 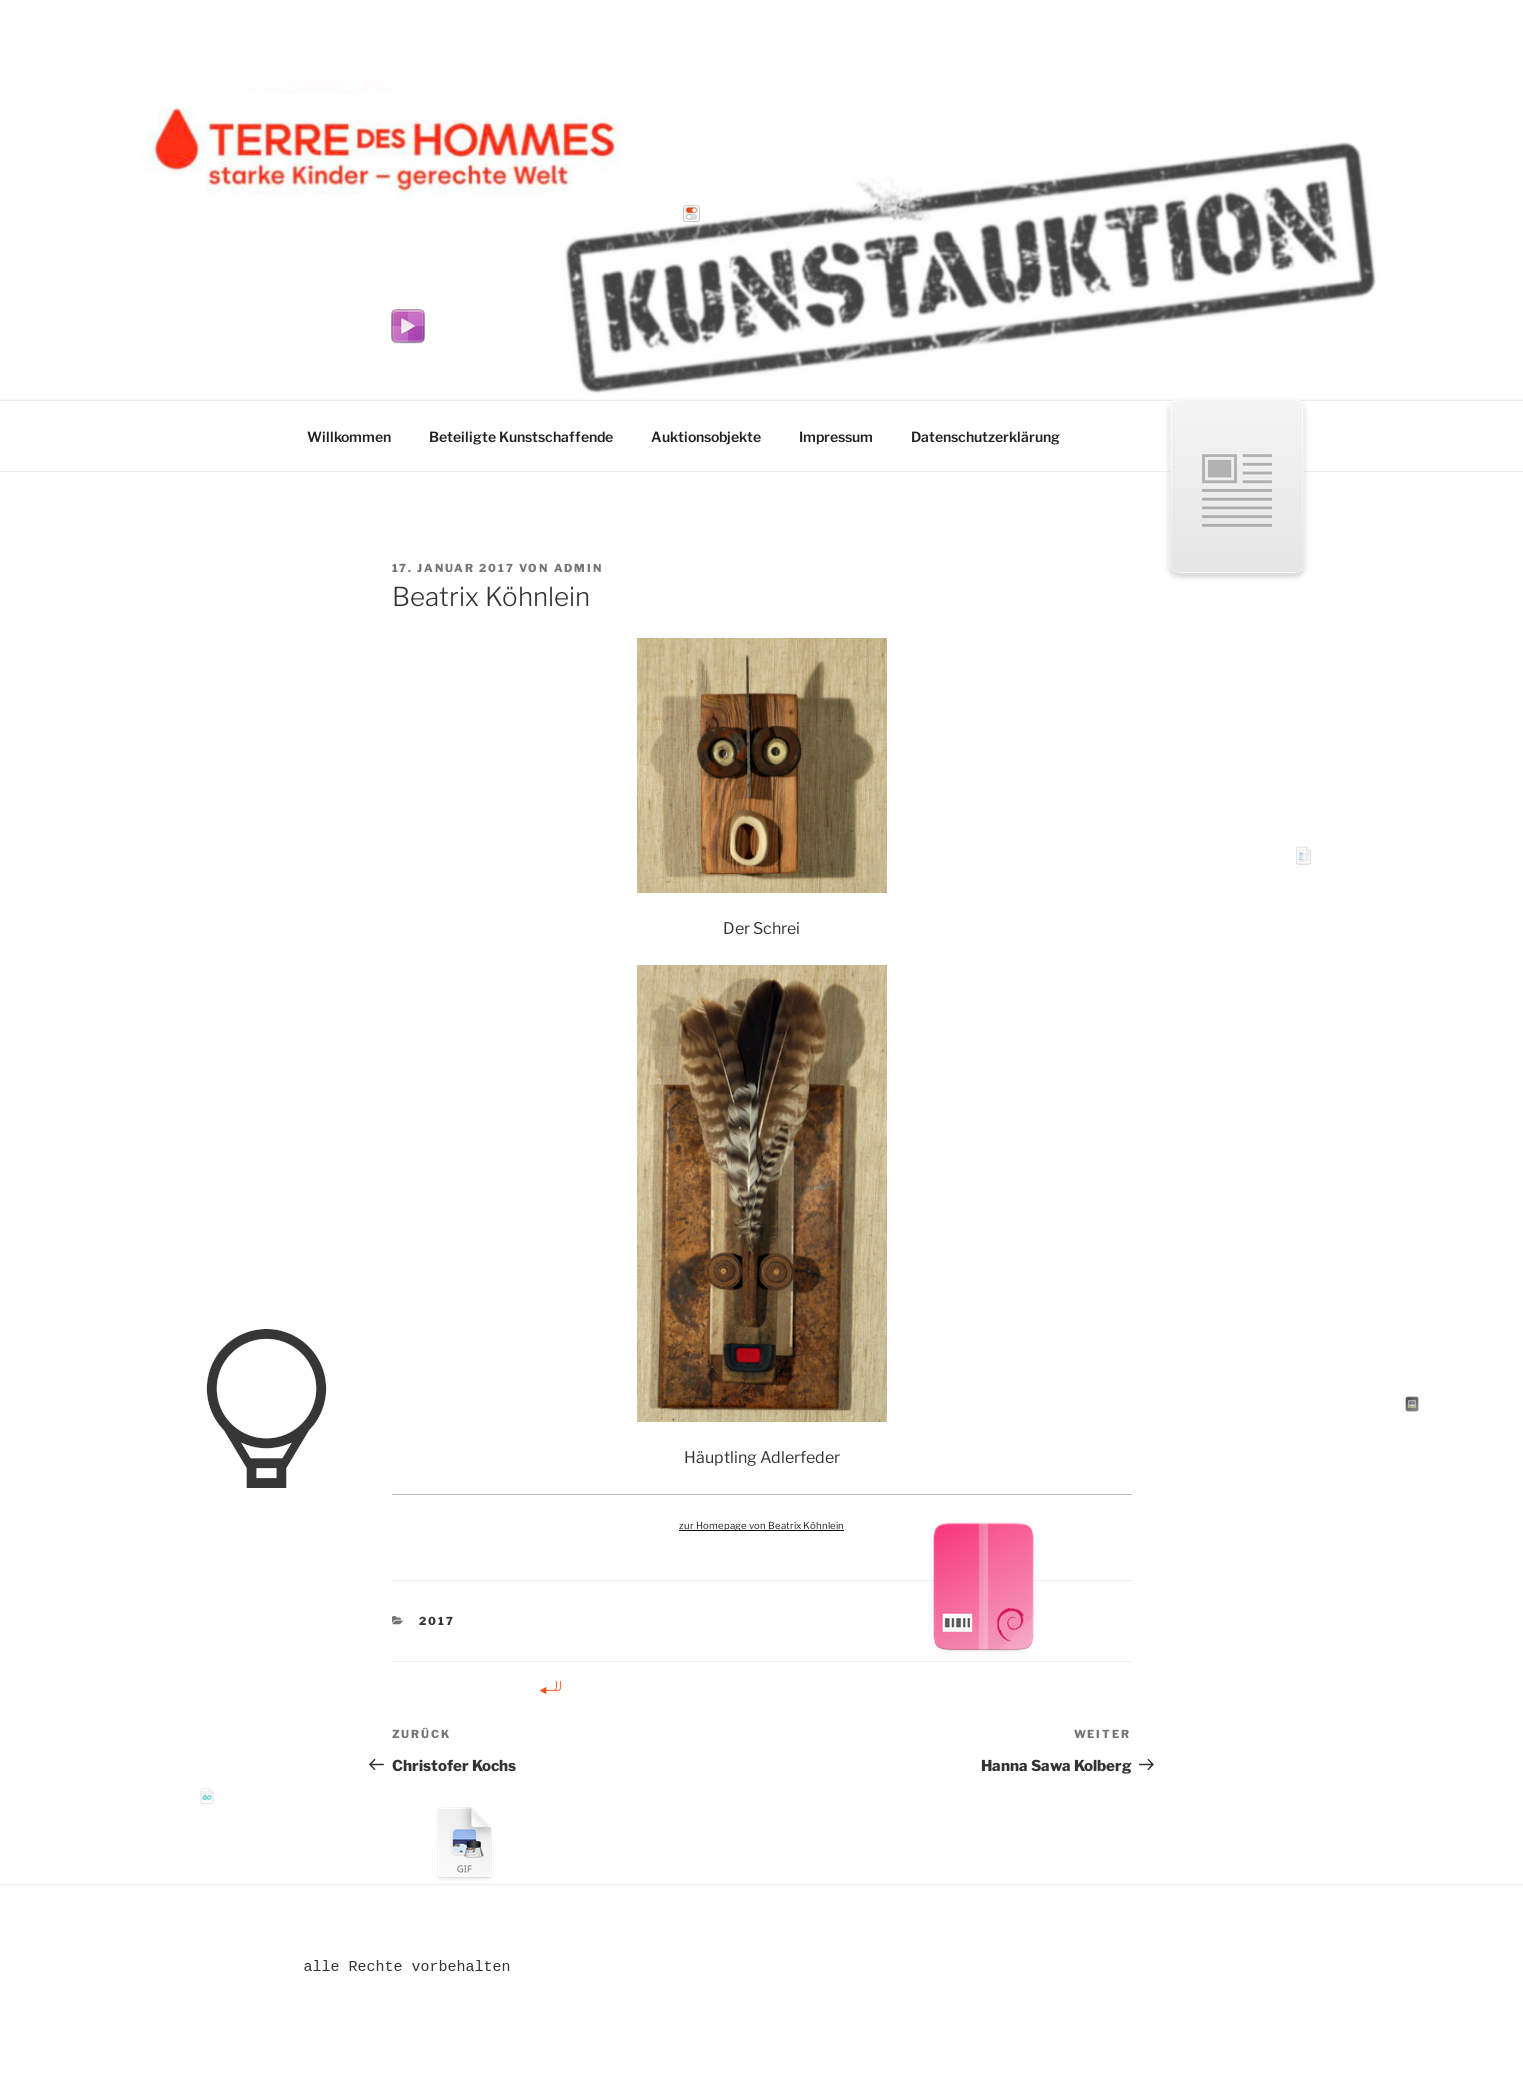 I want to click on reply to all recipients in an email thread, so click(x=550, y=1686).